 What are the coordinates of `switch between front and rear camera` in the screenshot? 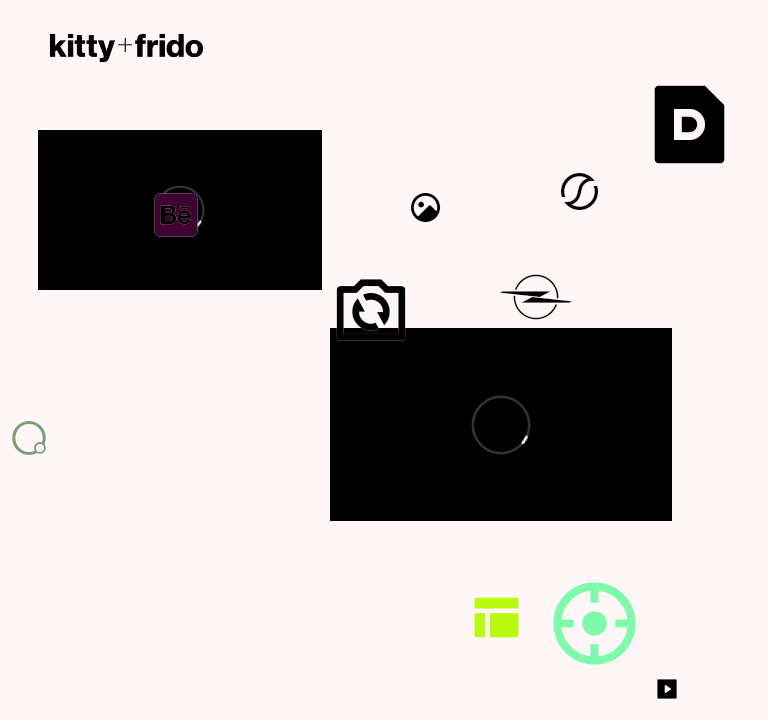 It's located at (371, 310).